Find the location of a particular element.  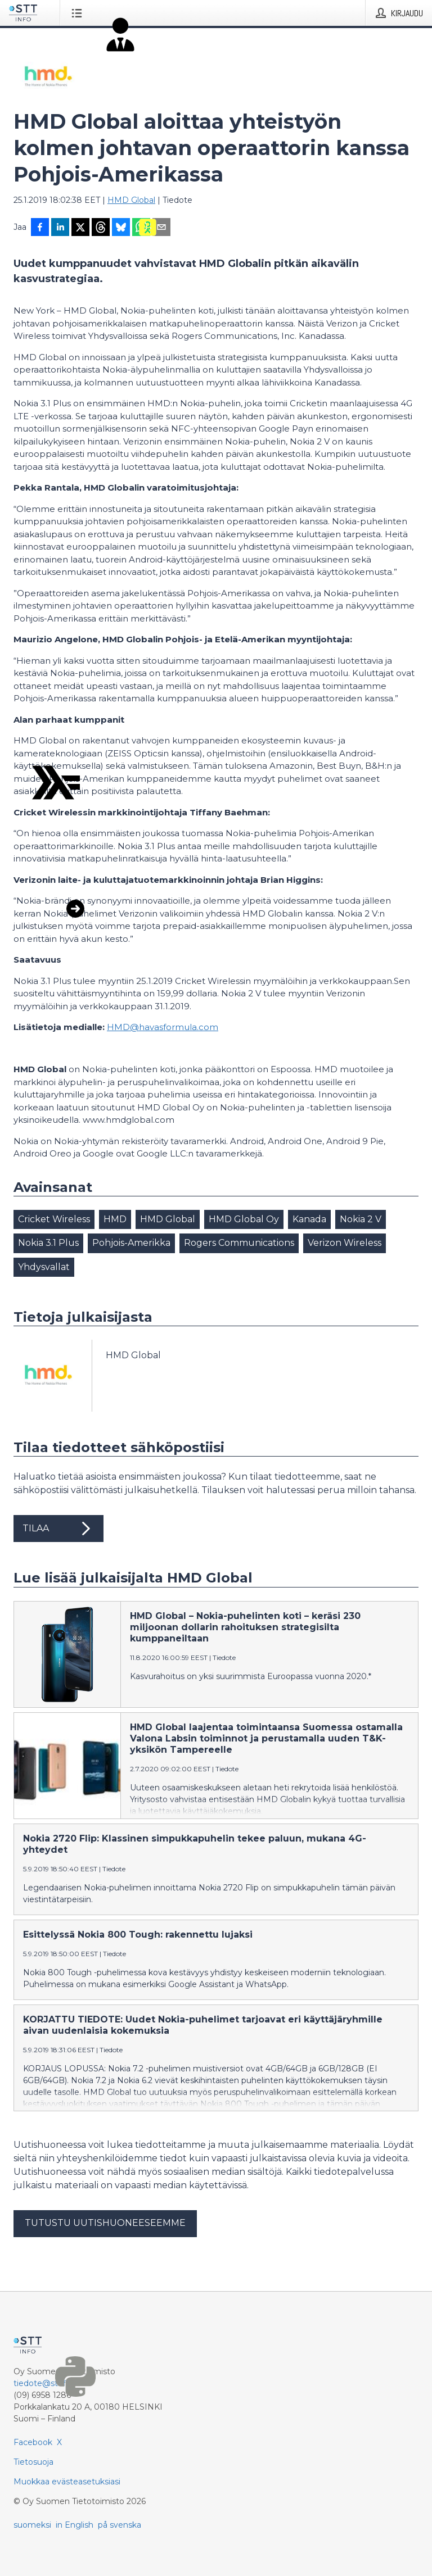

open odnoklassniki social network app is located at coordinates (147, 227).